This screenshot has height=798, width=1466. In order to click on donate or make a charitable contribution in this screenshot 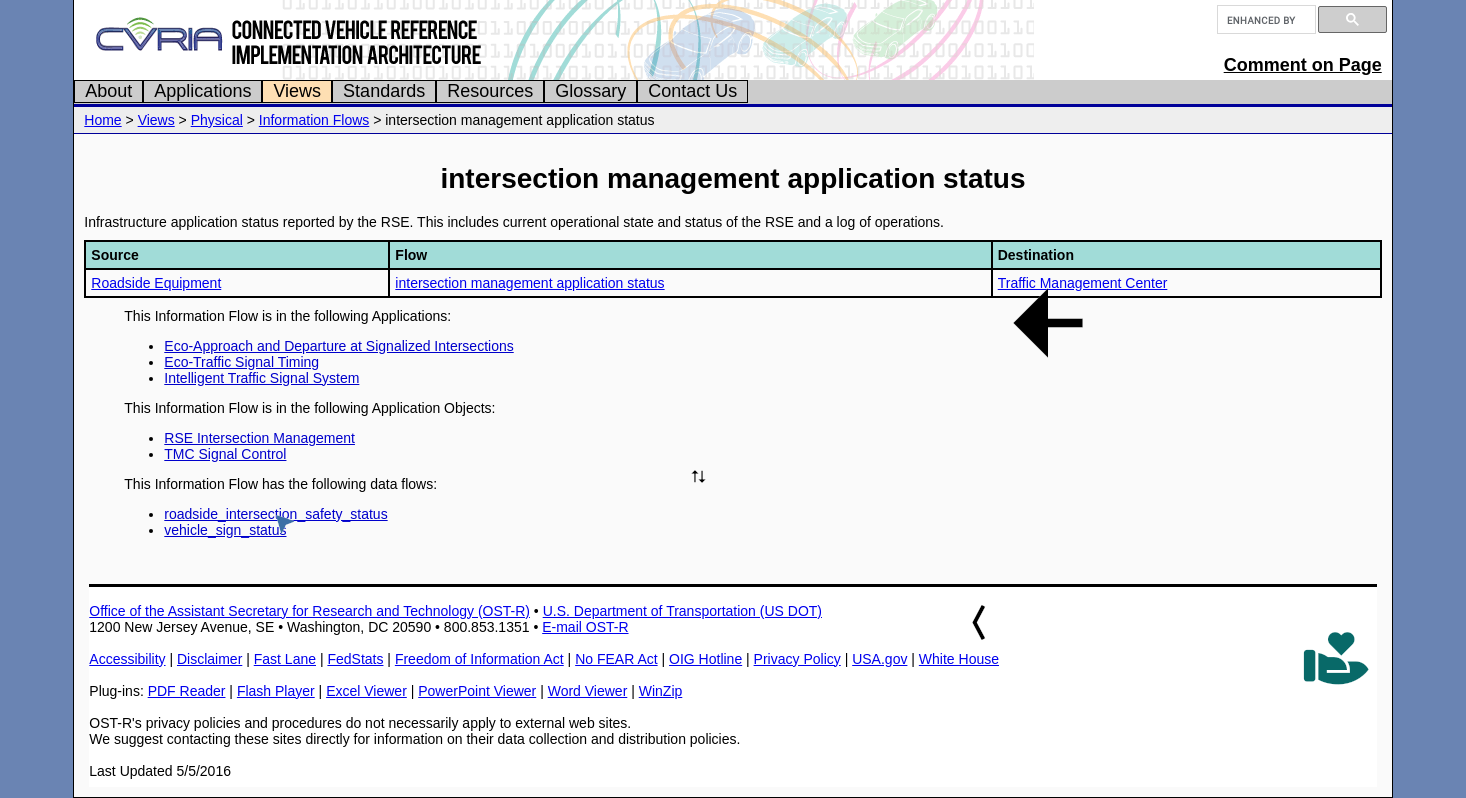, I will do `click(1335, 658)`.